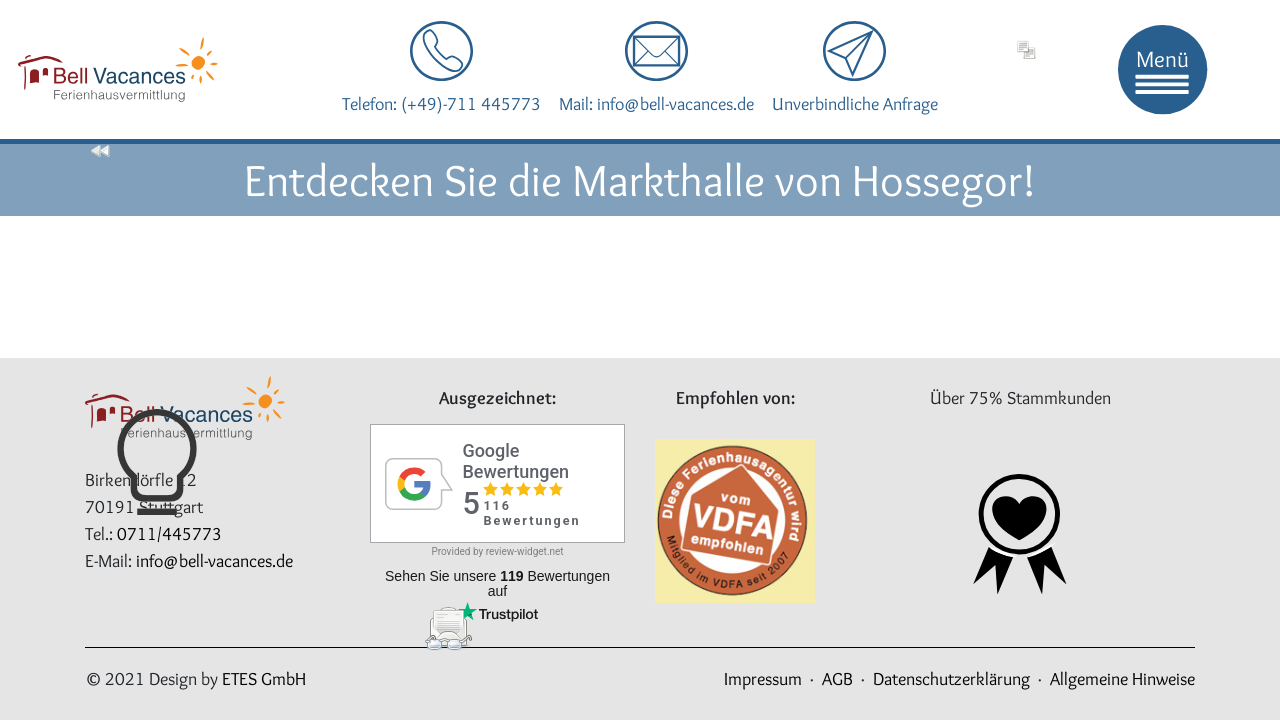  What do you see at coordinates (449, 627) in the screenshot?
I see `mark email as read` at bounding box center [449, 627].